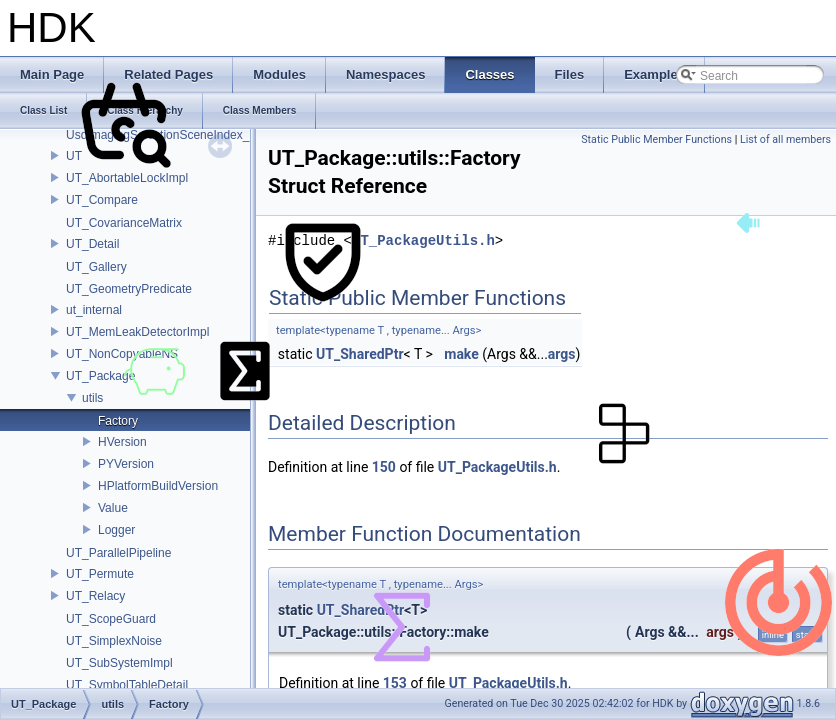  What do you see at coordinates (323, 258) in the screenshot?
I see `indicates verified security or protection status` at bounding box center [323, 258].